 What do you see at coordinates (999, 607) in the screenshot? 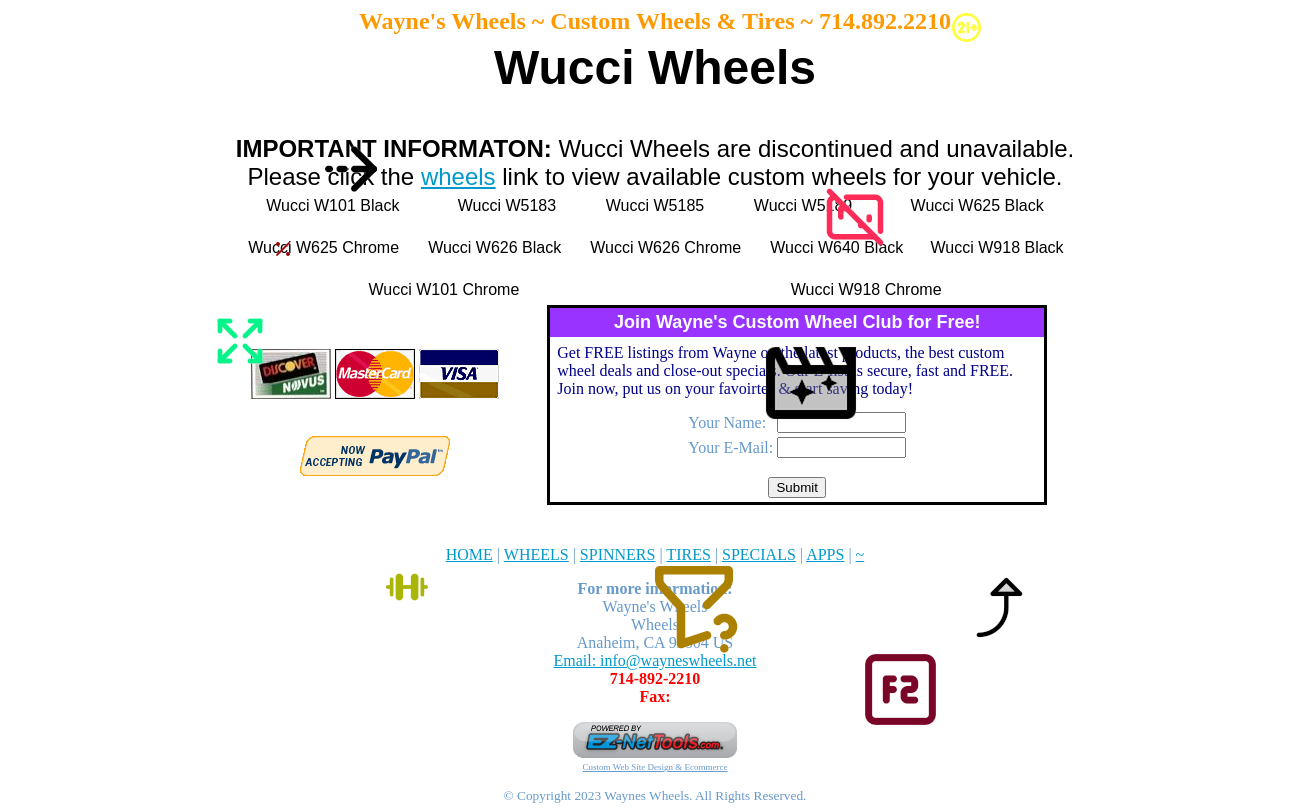
I see `navigate back and up in a menu hierarchy` at bounding box center [999, 607].